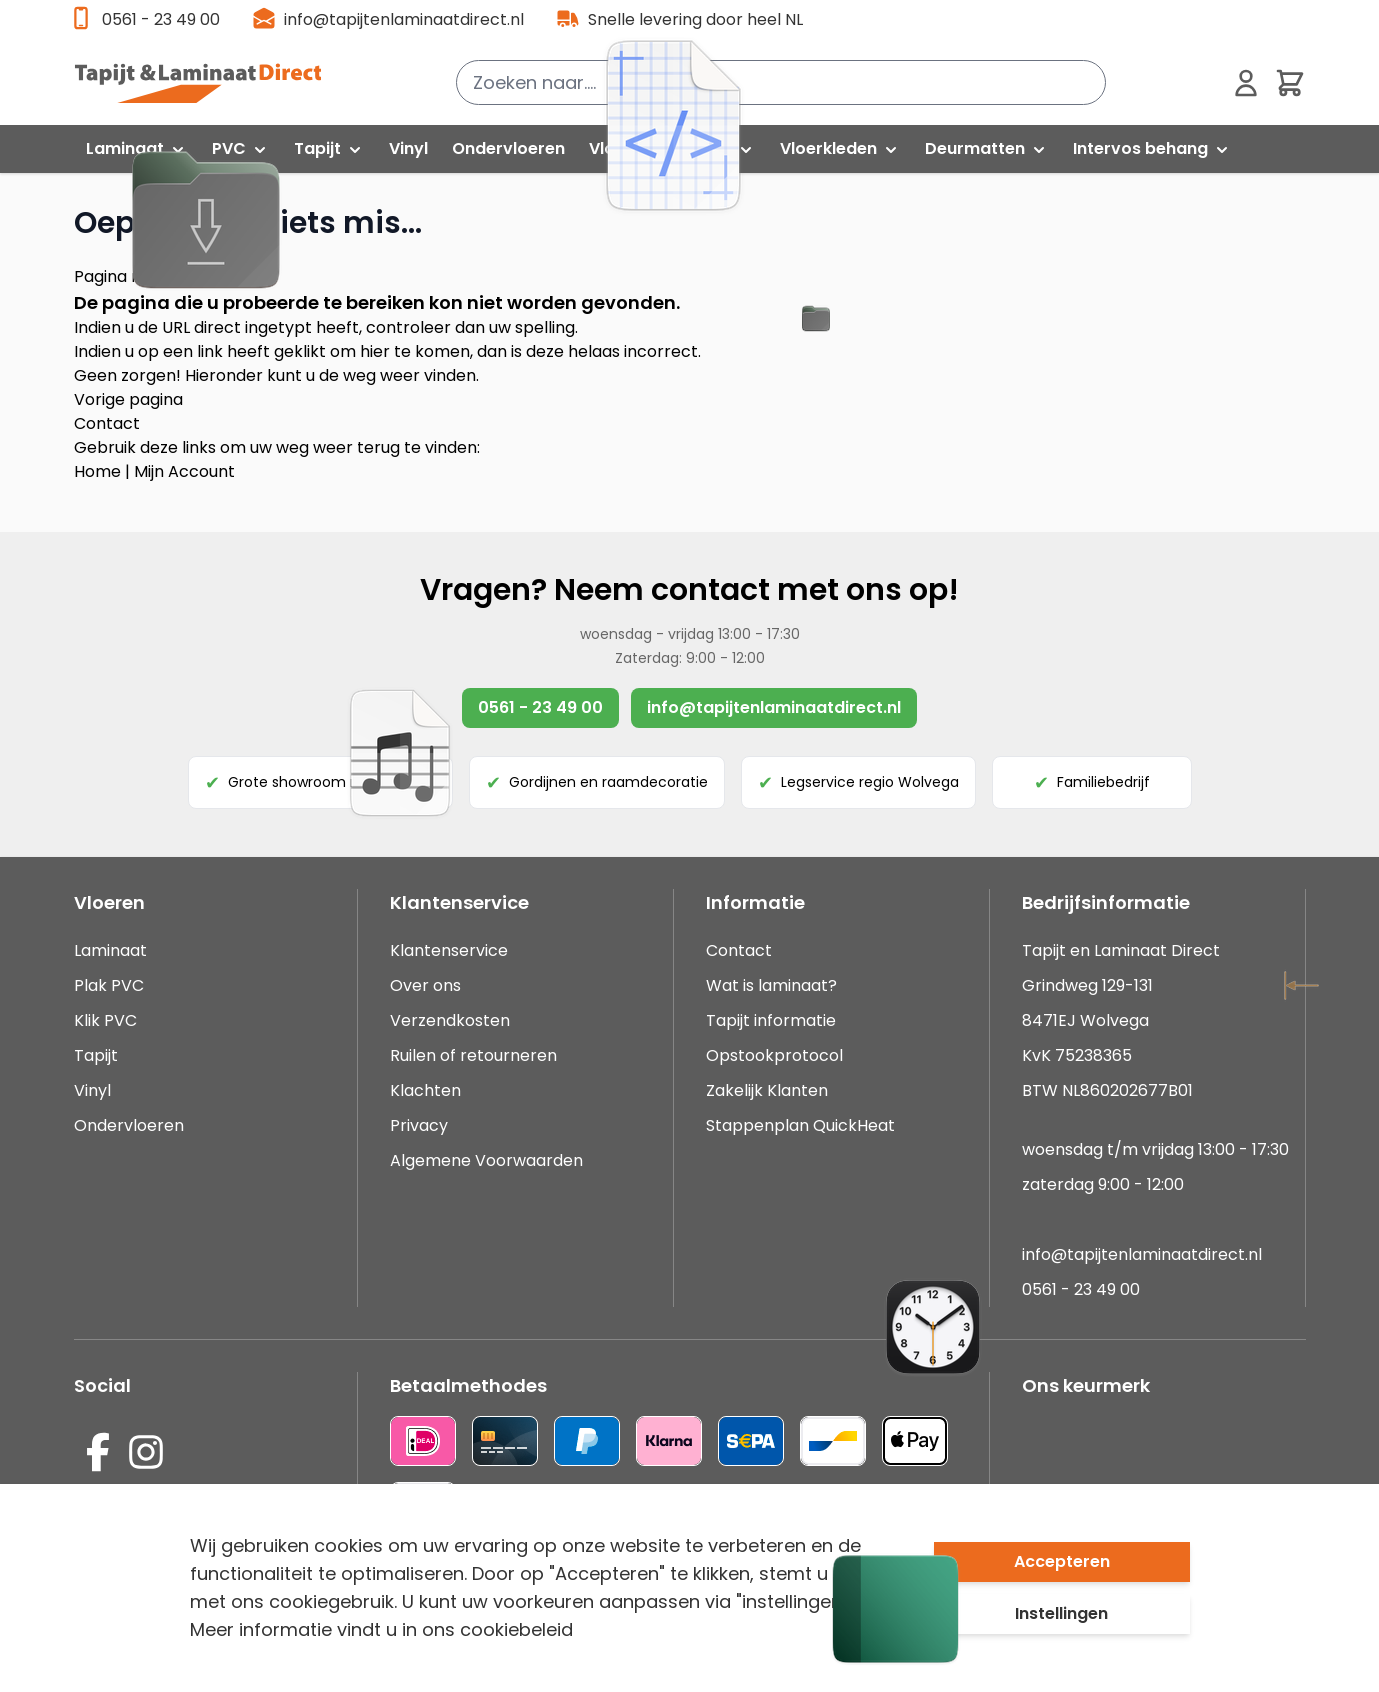  What do you see at coordinates (816, 318) in the screenshot?
I see `open a folder to view its contents` at bounding box center [816, 318].